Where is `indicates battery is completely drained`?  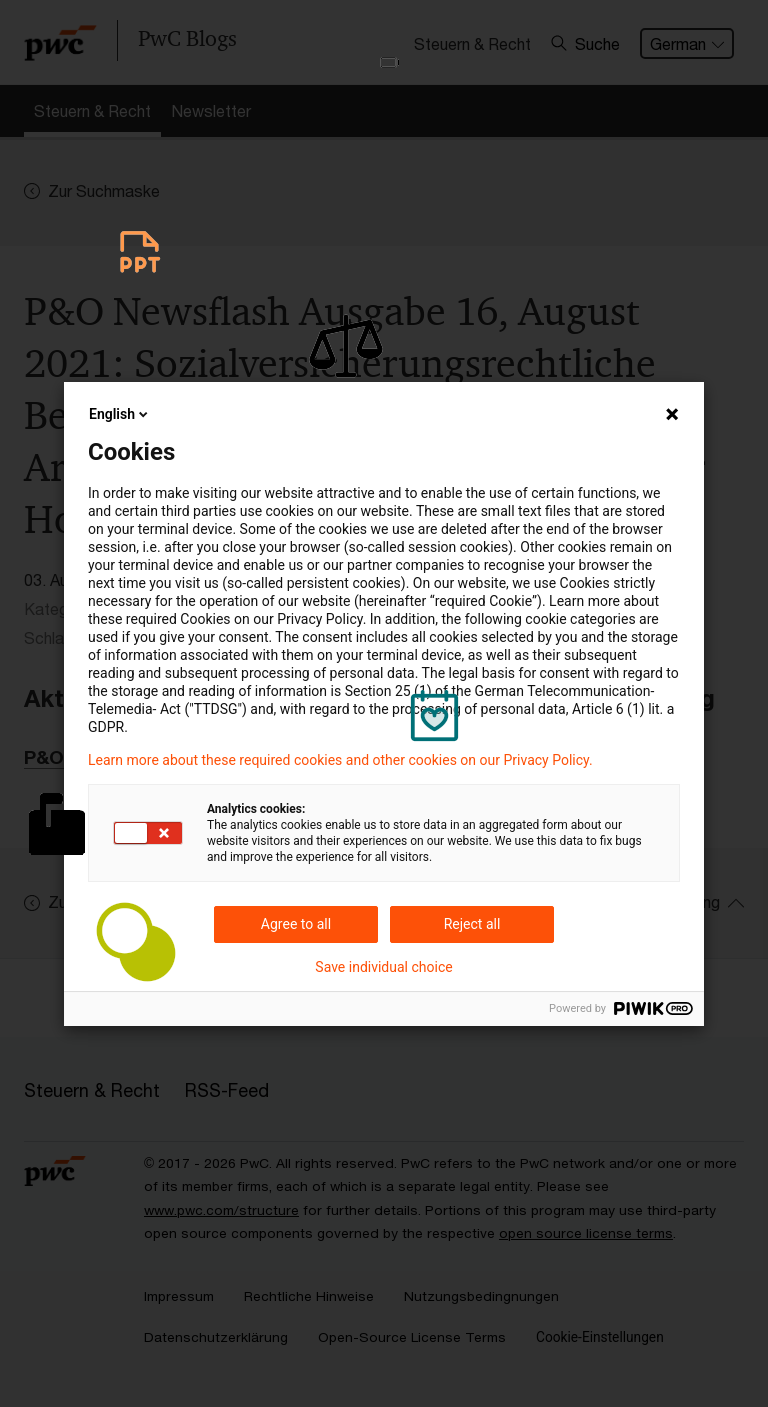
indicates battery is completely drained is located at coordinates (389, 62).